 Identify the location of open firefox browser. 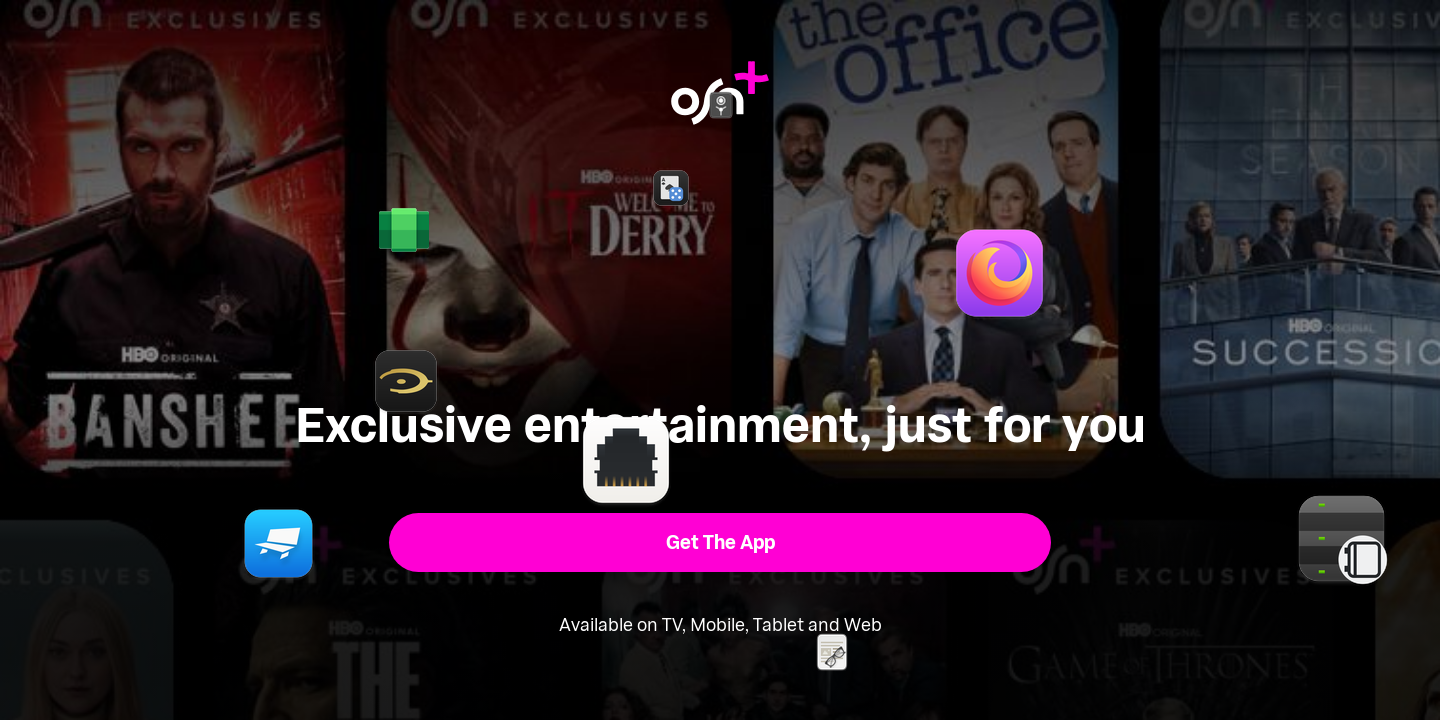
(999, 271).